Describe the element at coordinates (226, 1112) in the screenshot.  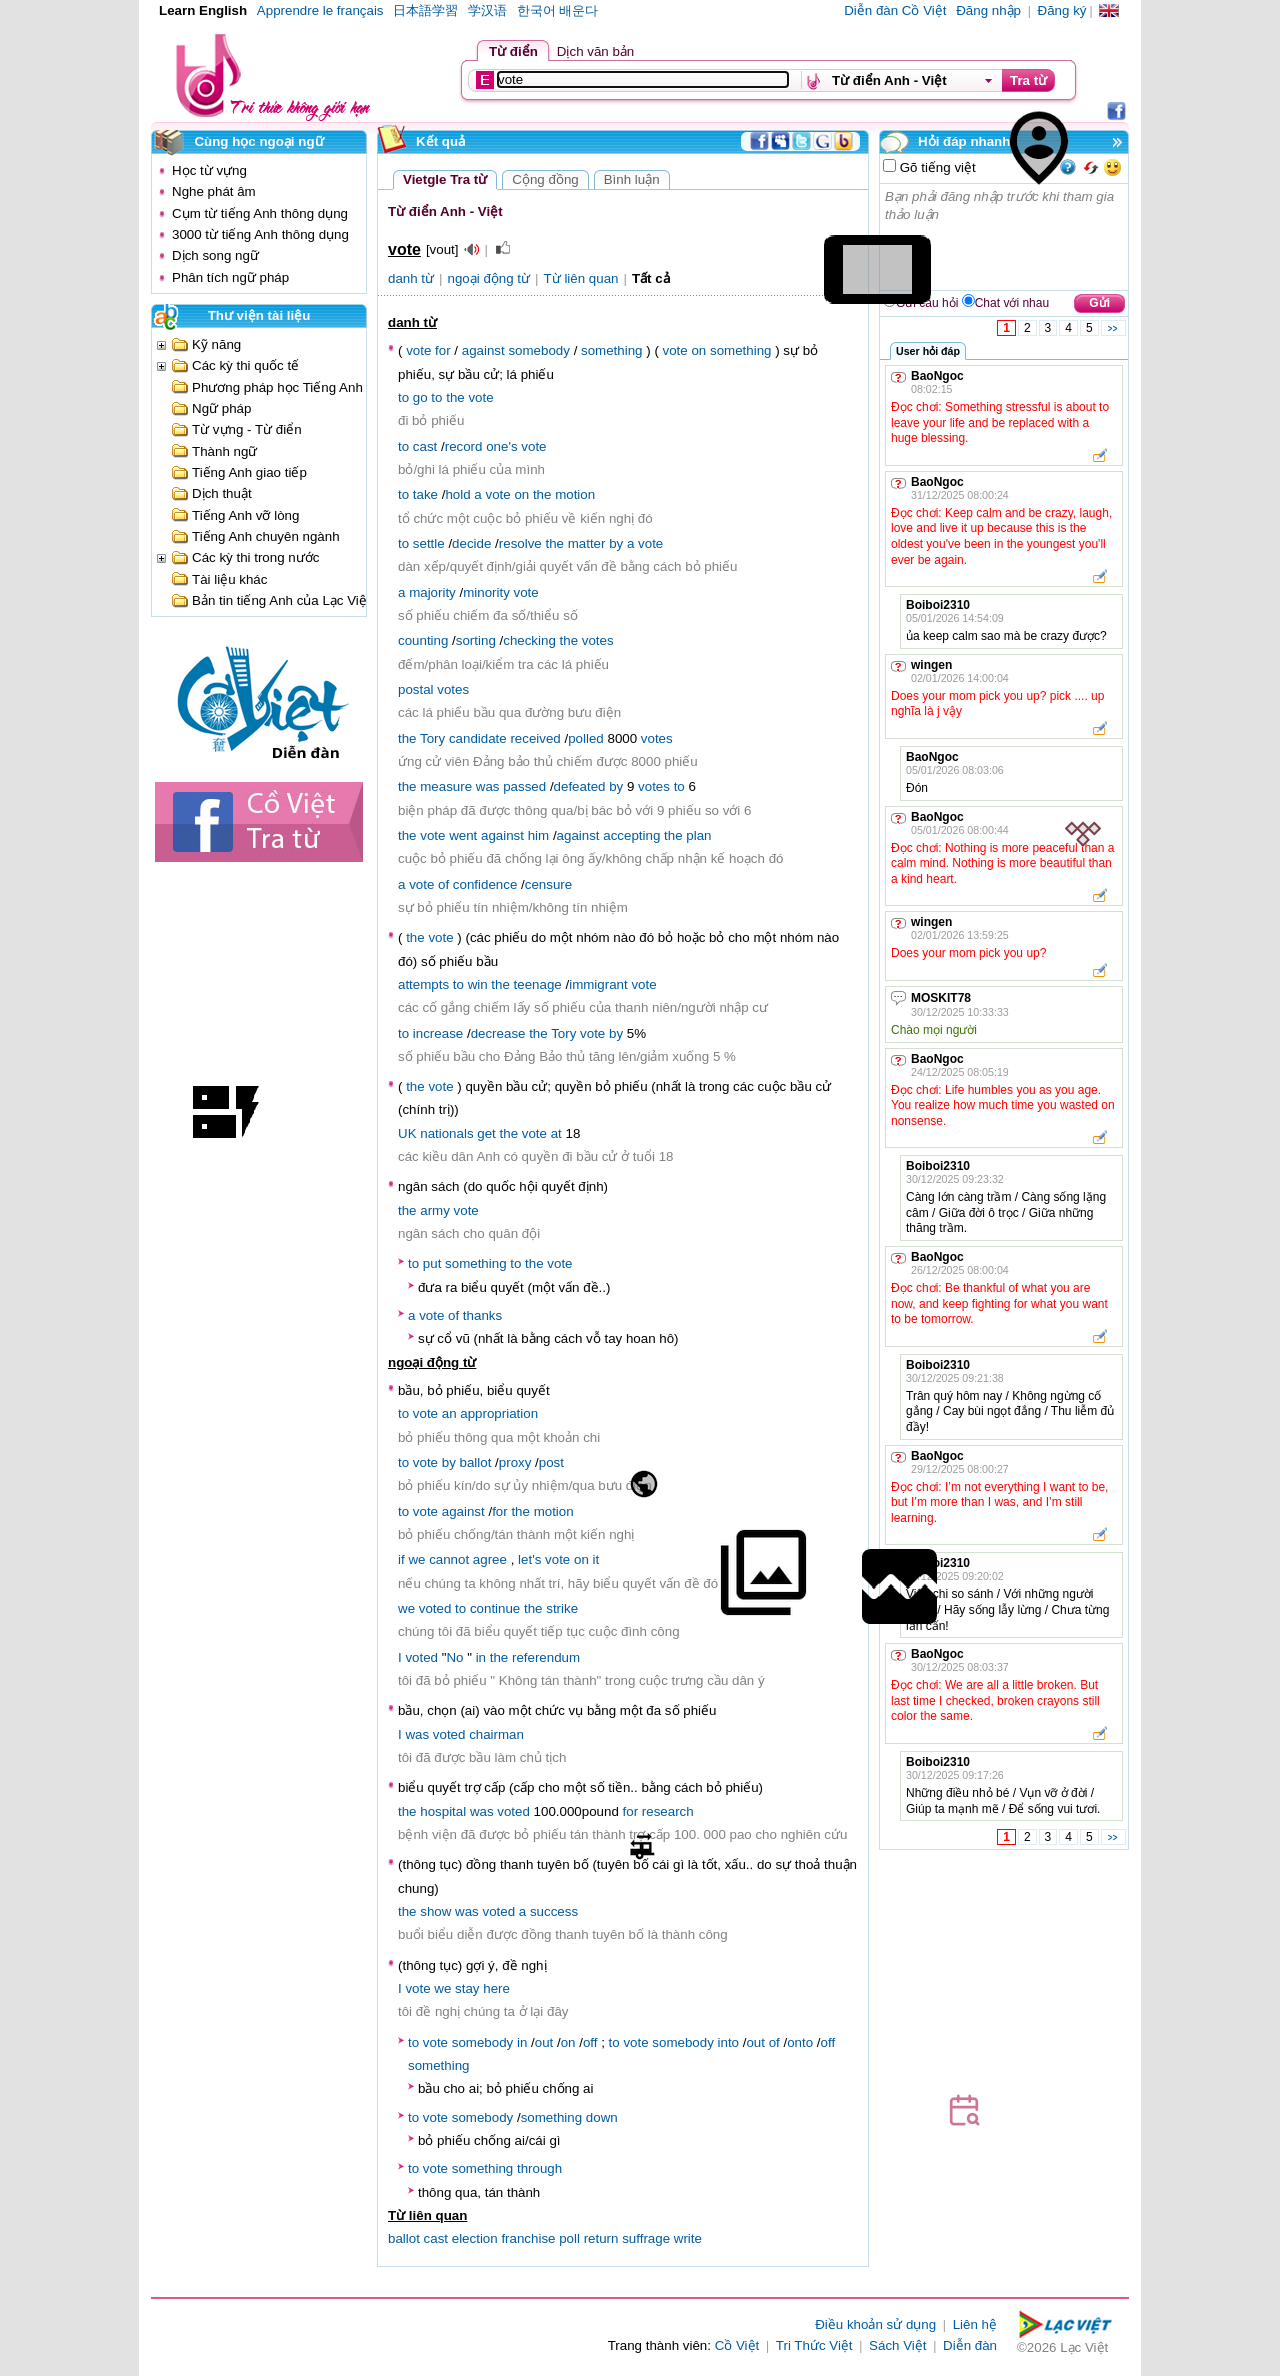
I see `access dynamic form builder` at that location.